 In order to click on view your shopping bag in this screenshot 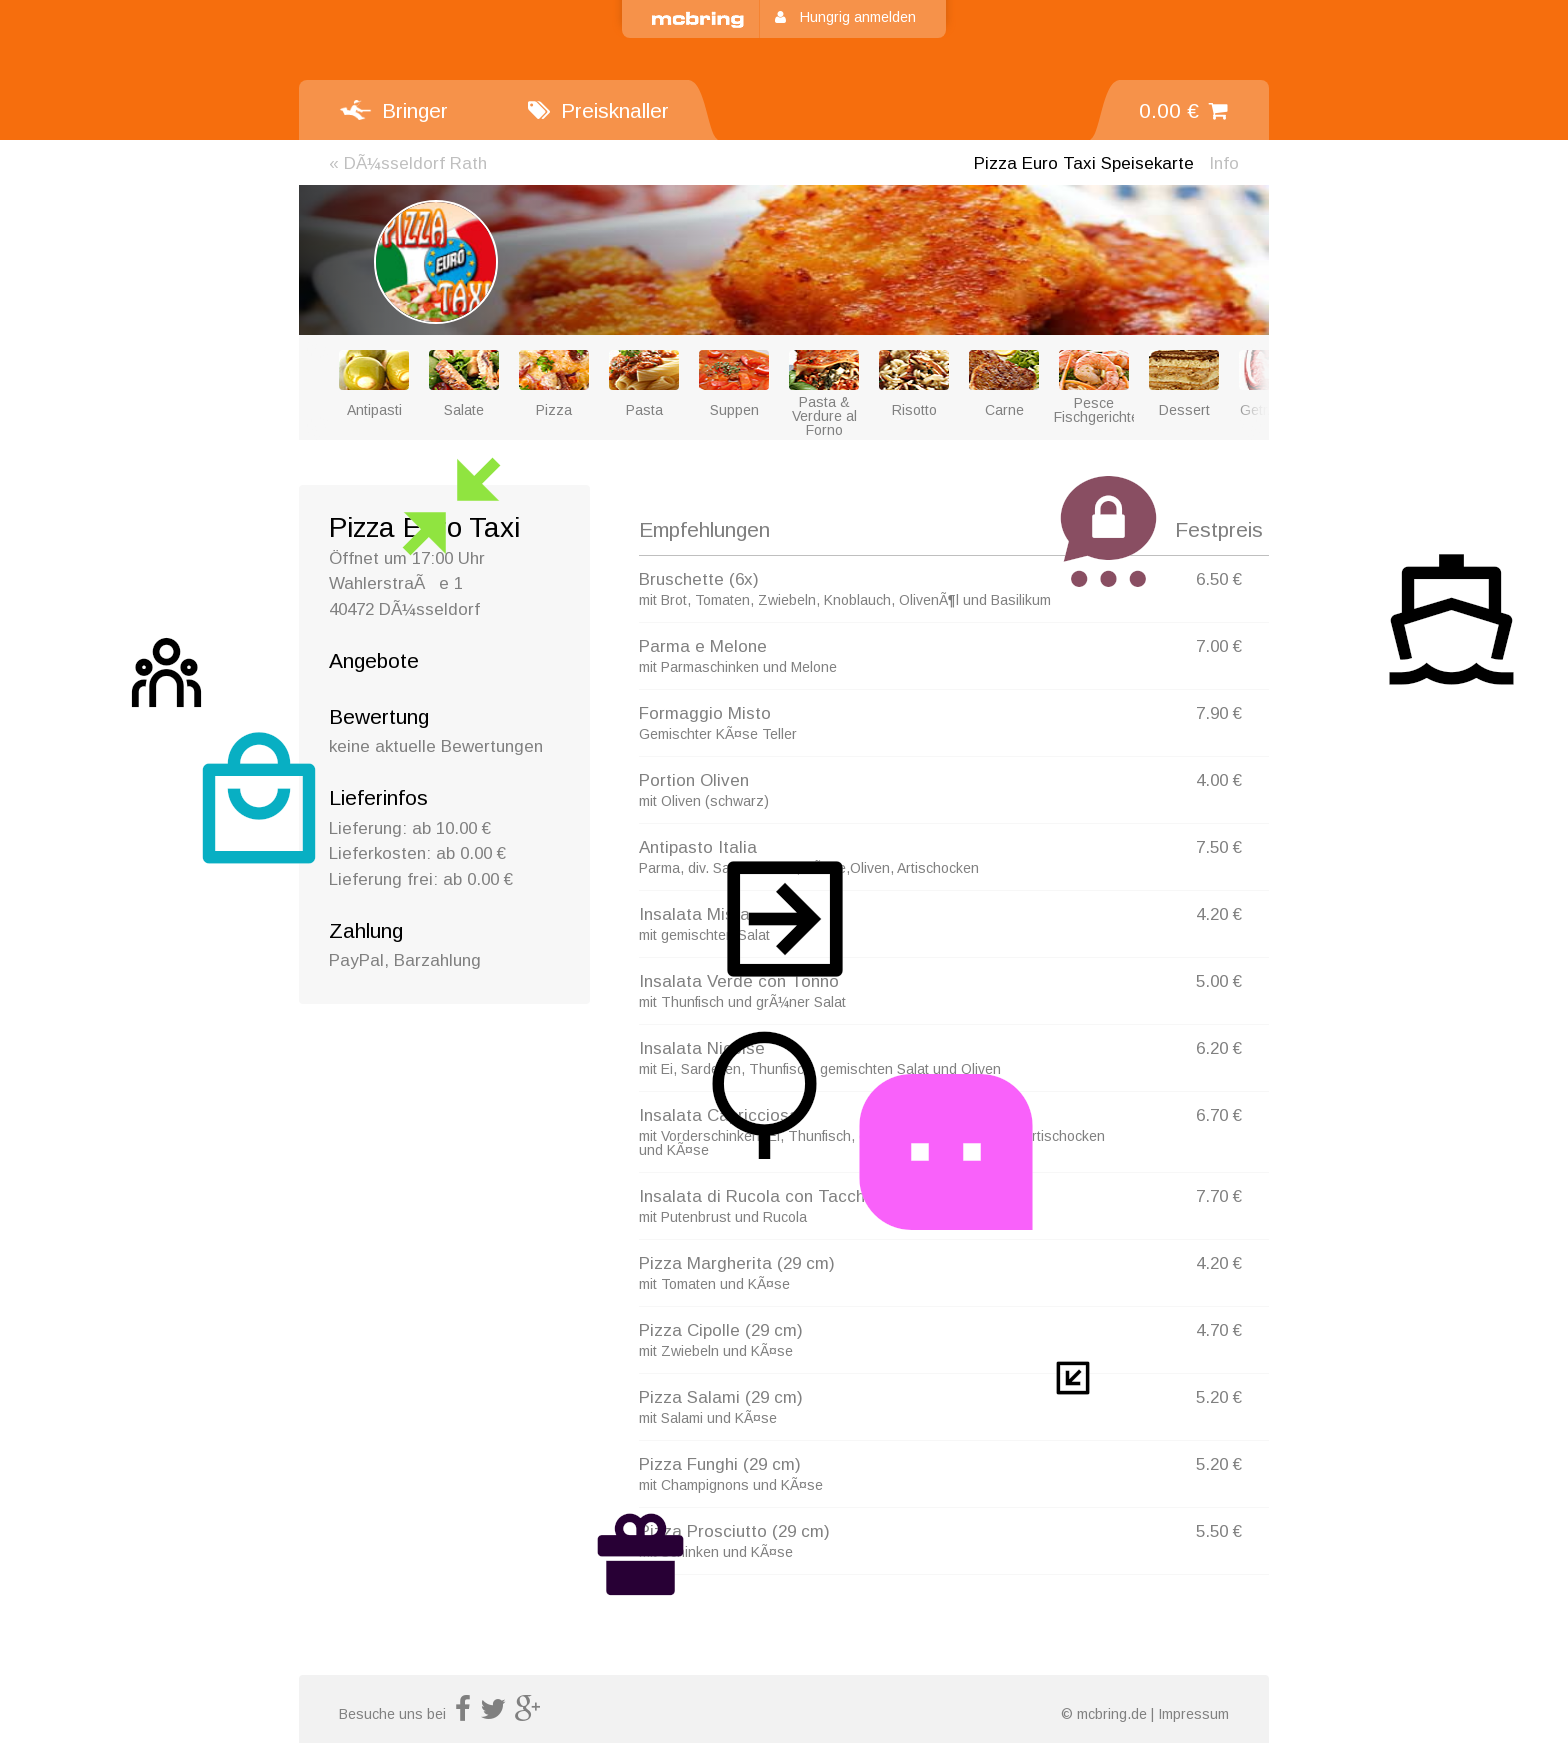, I will do `click(259, 801)`.